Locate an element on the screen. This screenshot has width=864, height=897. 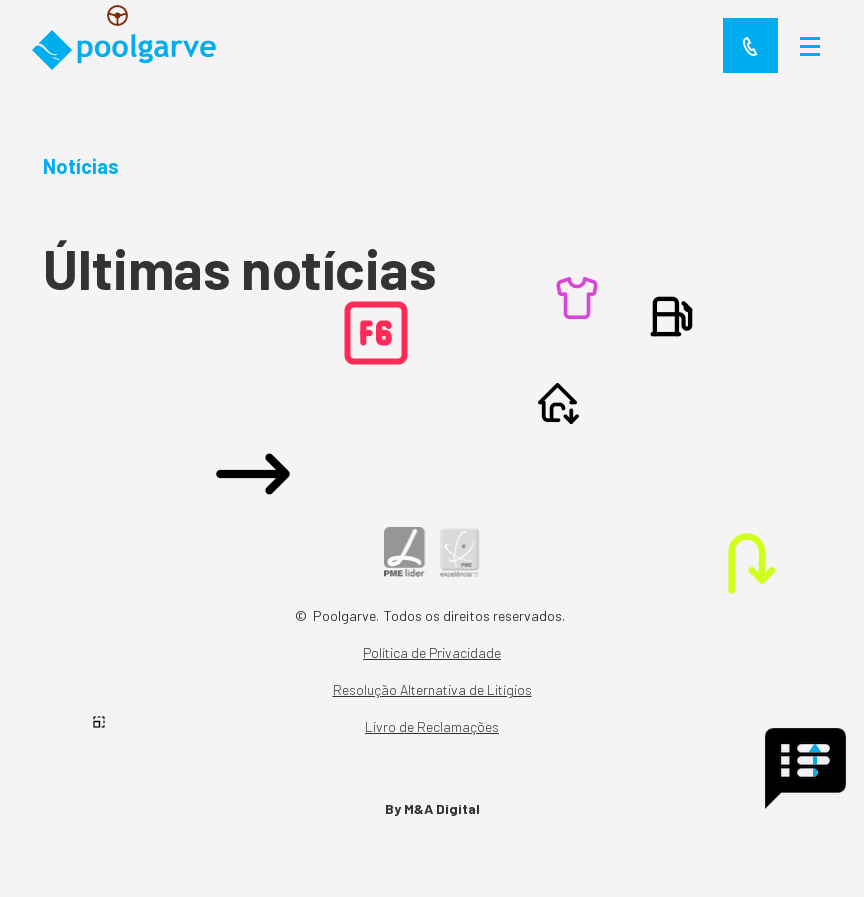
browse clothing or apparel items is located at coordinates (577, 298).